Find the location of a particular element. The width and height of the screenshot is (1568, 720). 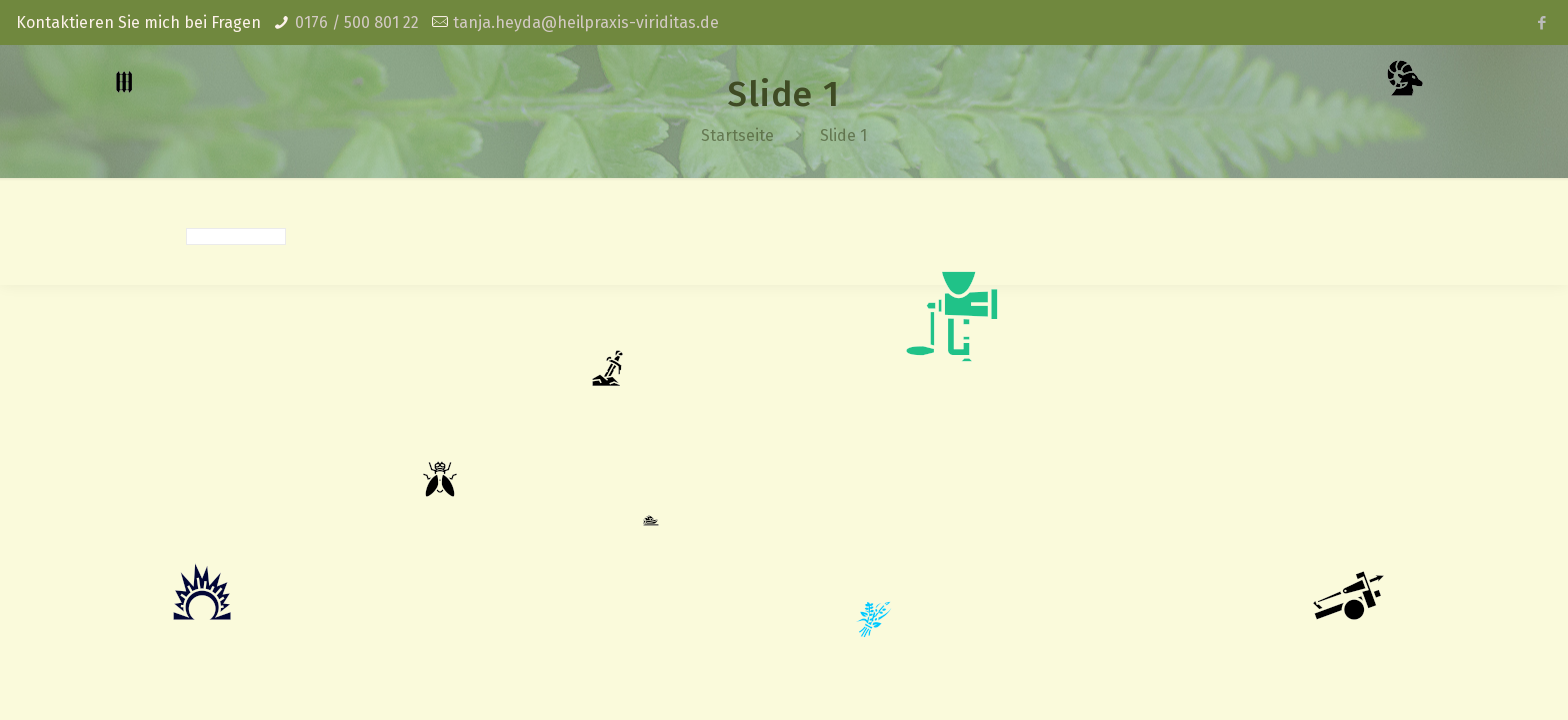

ballista siege weapon icon for strategy game is located at coordinates (1348, 595).